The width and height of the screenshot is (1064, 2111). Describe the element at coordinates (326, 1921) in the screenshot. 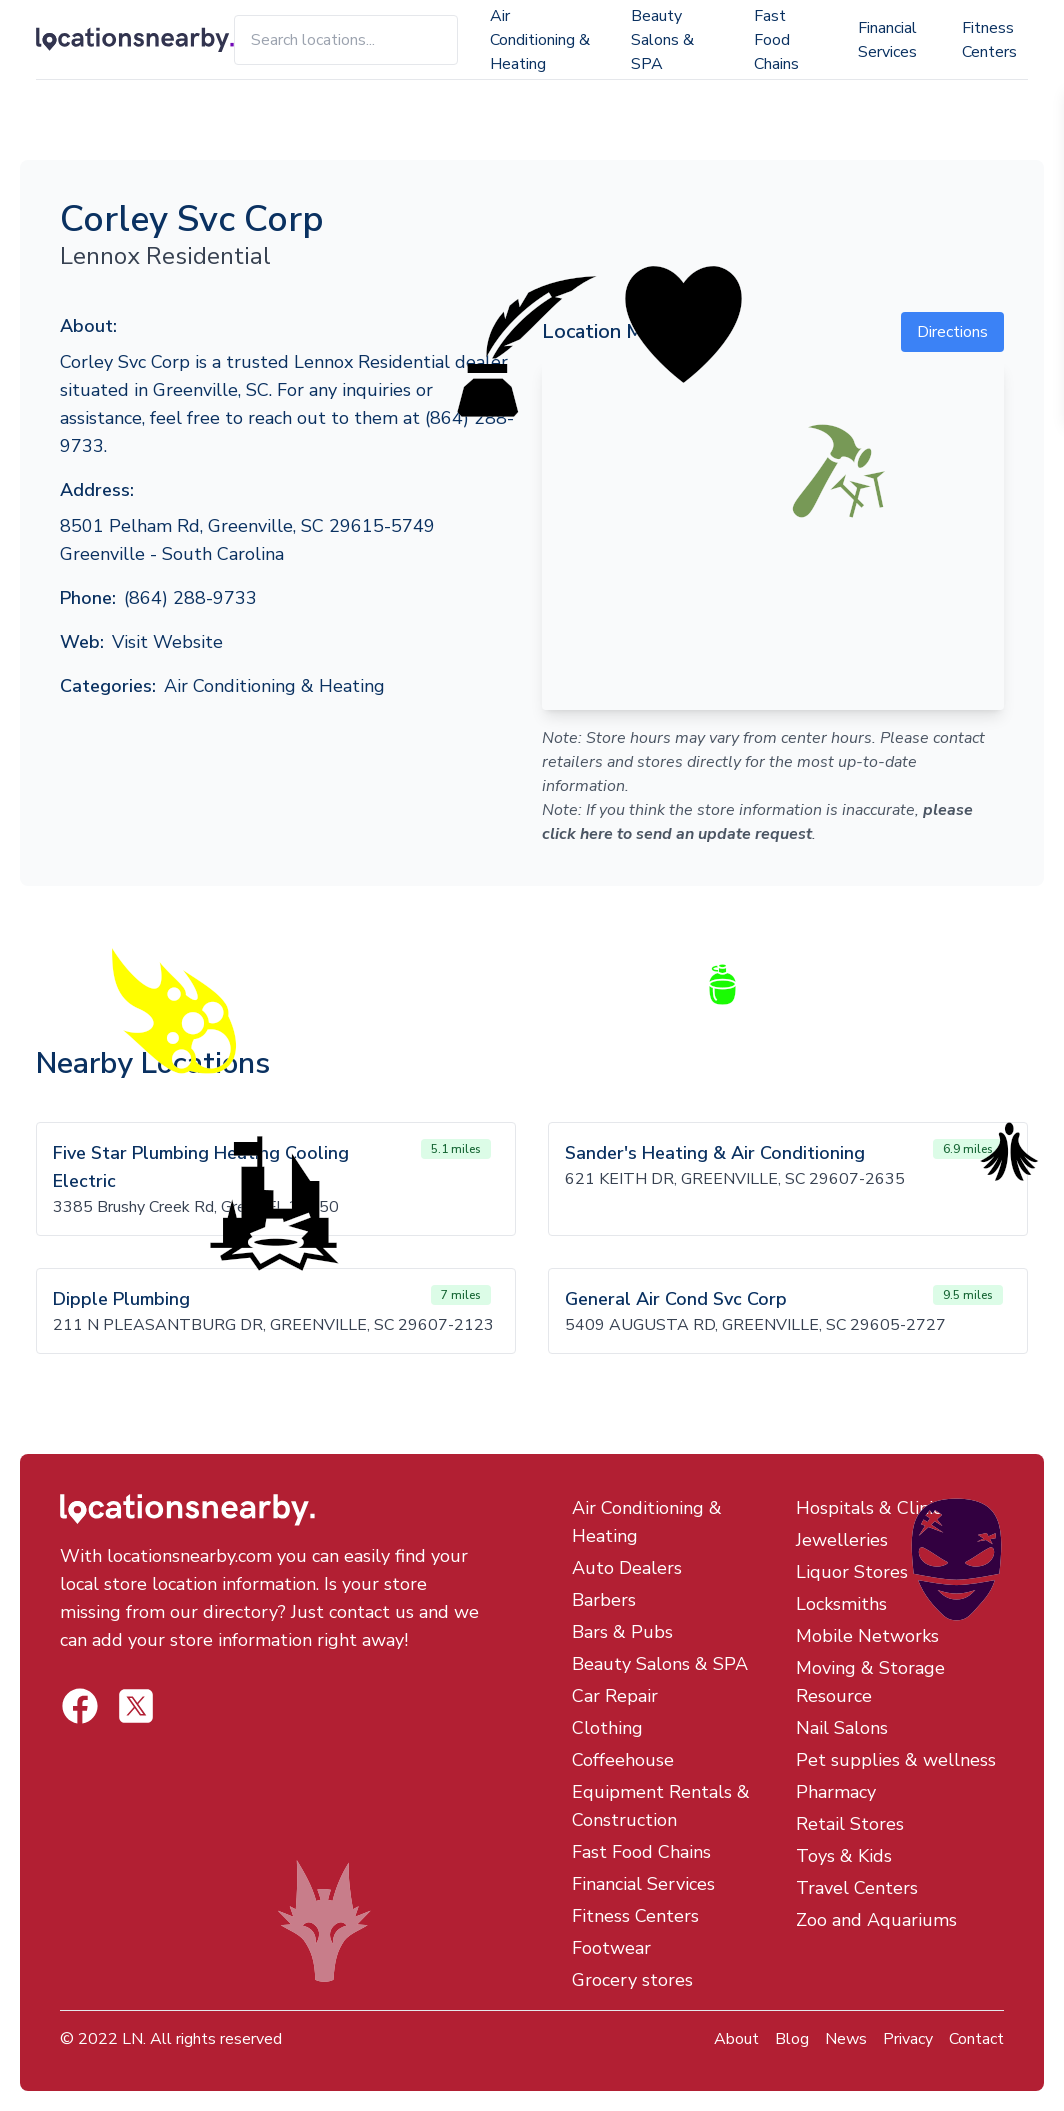

I see `fox character or animal companion icon` at that location.